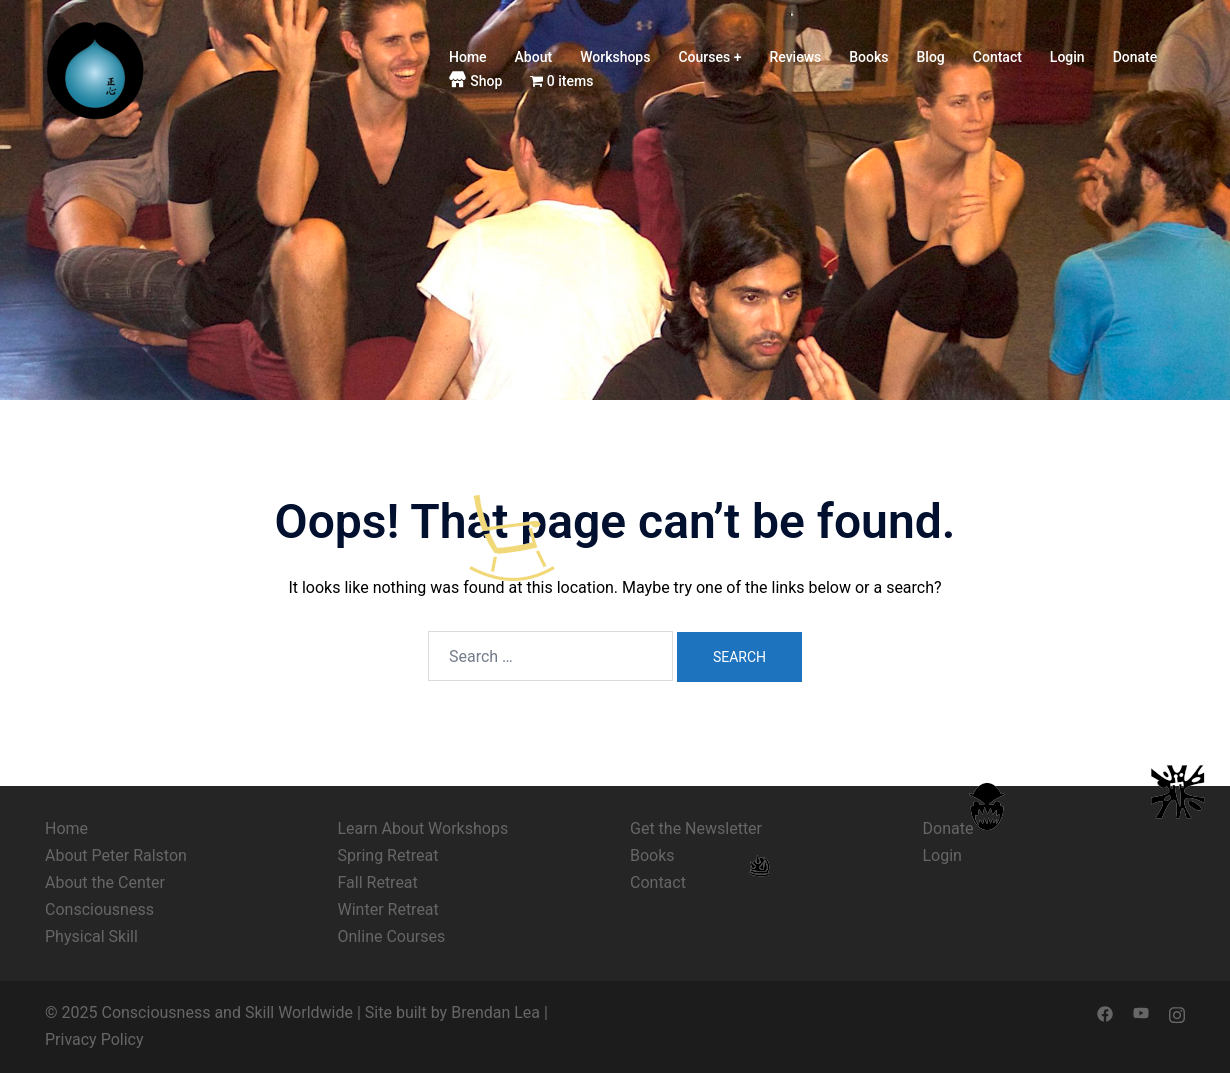  What do you see at coordinates (987, 806) in the screenshot?
I see `select lizardman character or race` at bounding box center [987, 806].